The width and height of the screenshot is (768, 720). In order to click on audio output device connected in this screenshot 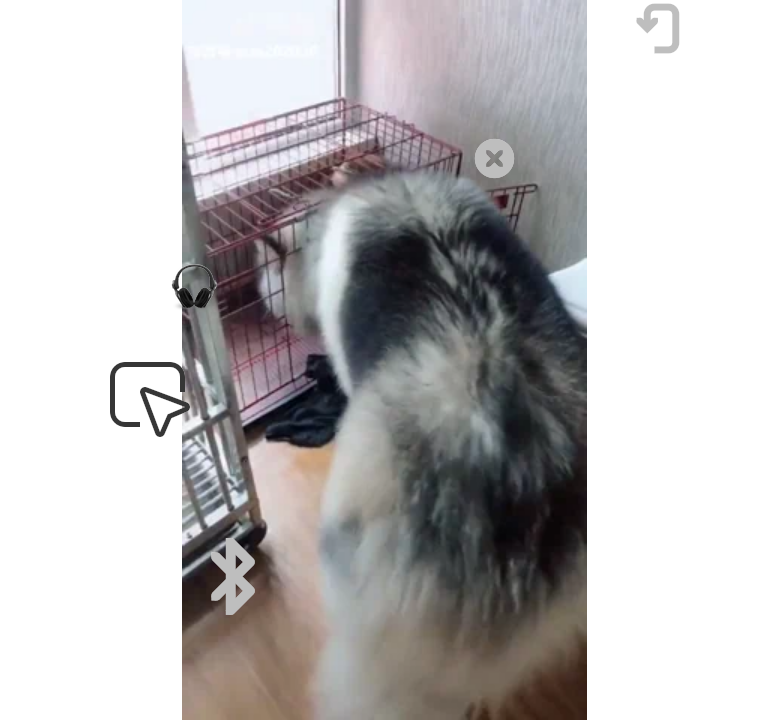, I will do `click(194, 287)`.